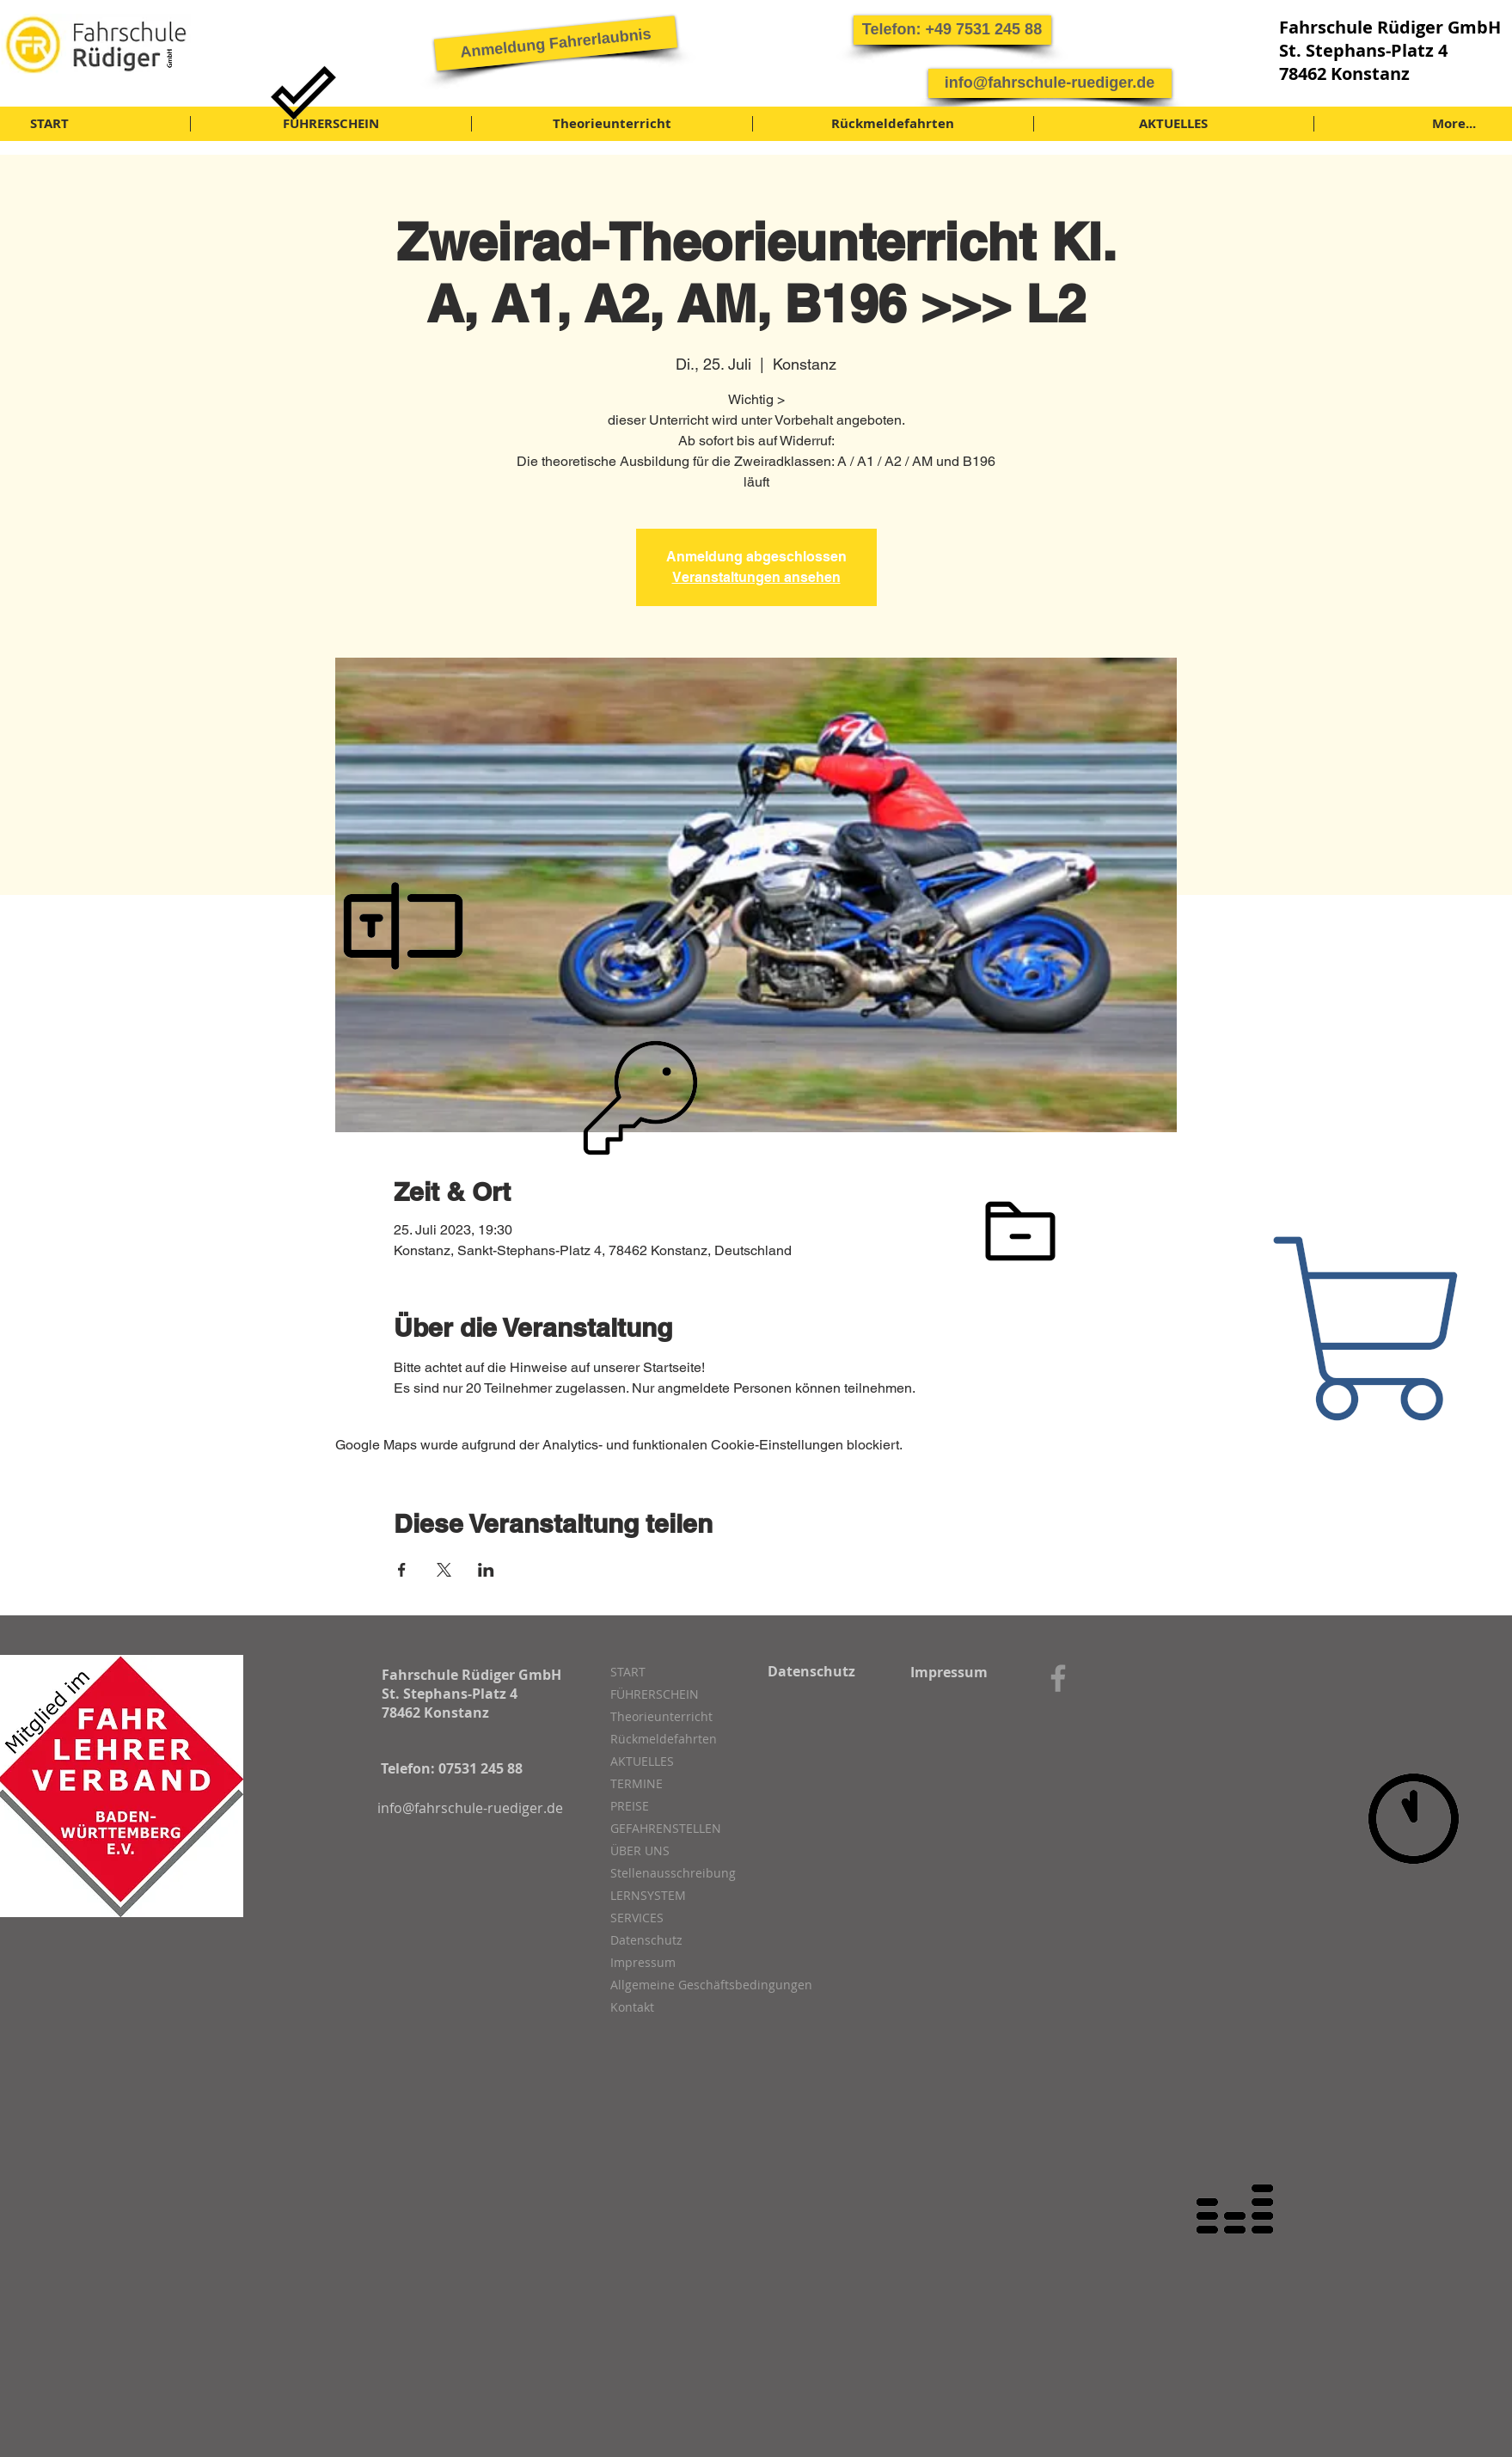  What do you see at coordinates (1020, 1231) in the screenshot?
I see `remove a file or item from this folder` at bounding box center [1020, 1231].